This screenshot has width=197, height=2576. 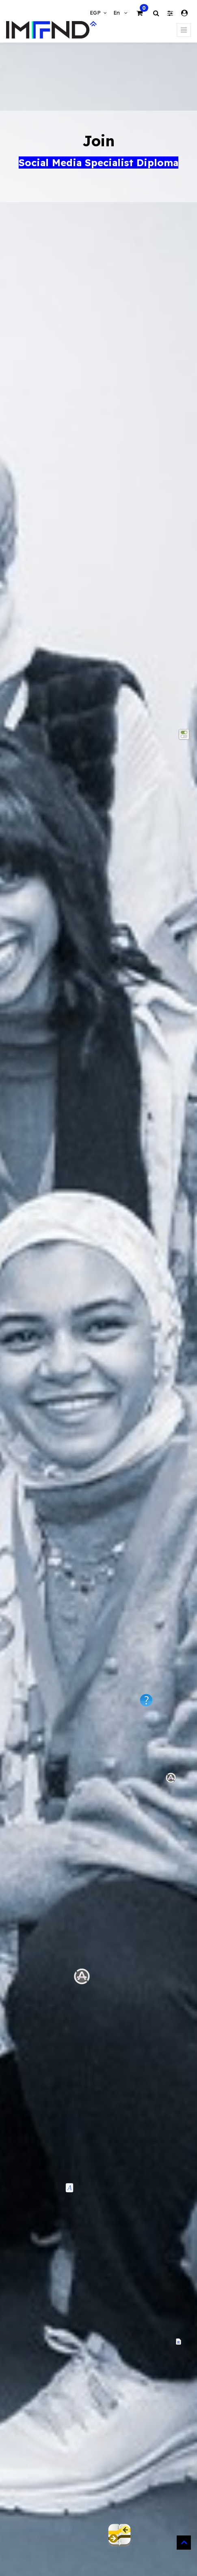 I want to click on check for available software updates, so click(x=171, y=1778).